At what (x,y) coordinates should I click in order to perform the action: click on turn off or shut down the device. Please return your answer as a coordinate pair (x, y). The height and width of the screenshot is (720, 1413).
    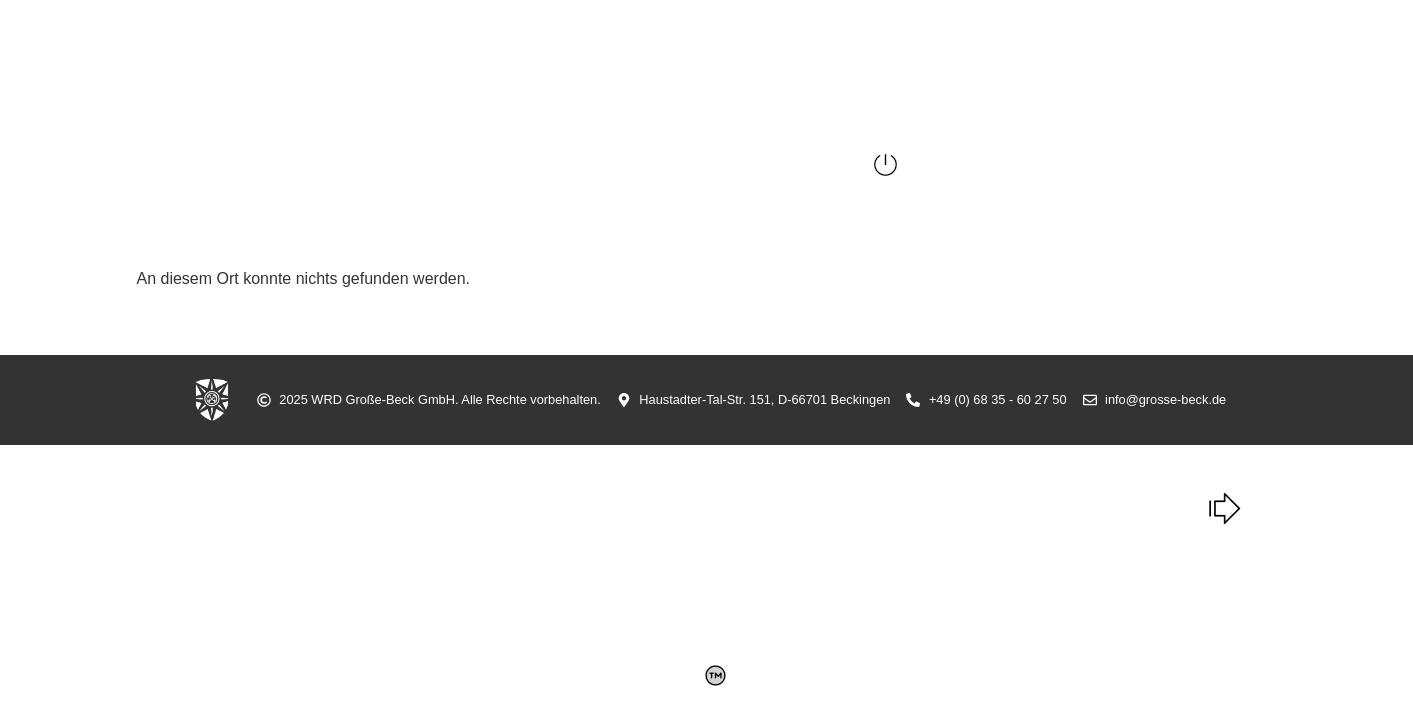
    Looking at the image, I should click on (885, 164).